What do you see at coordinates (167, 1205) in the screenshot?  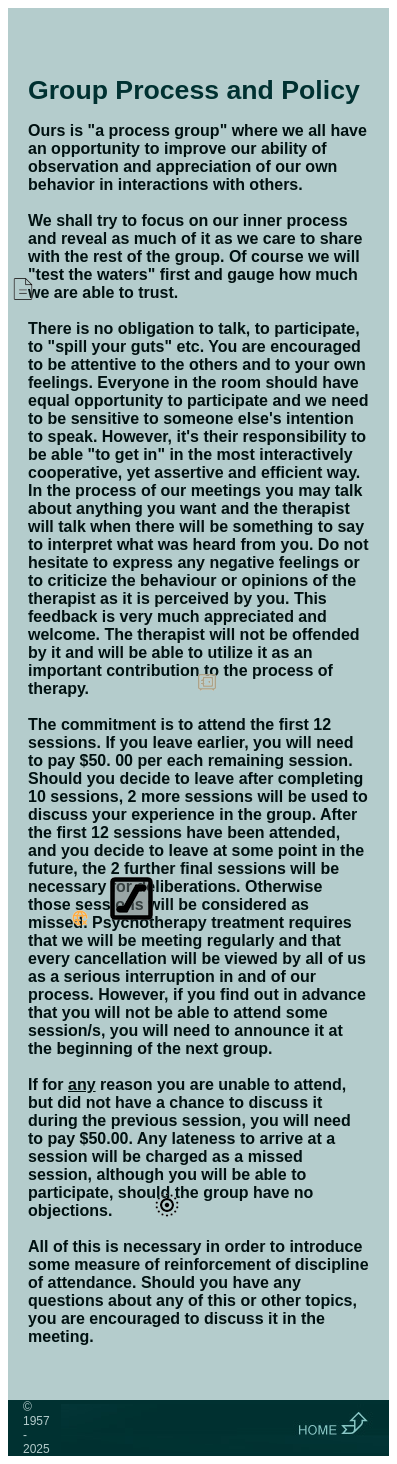 I see `capture a live photo` at bounding box center [167, 1205].